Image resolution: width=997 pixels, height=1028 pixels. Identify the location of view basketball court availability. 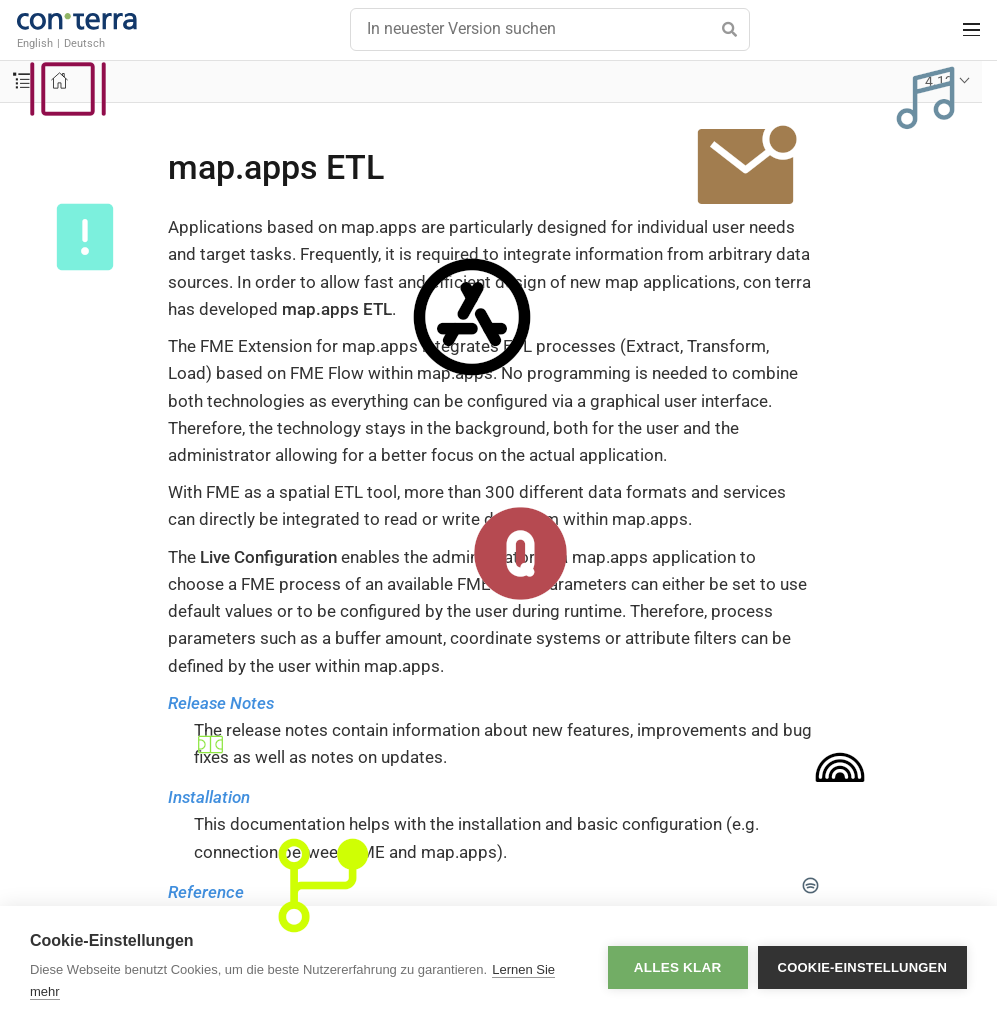
(210, 744).